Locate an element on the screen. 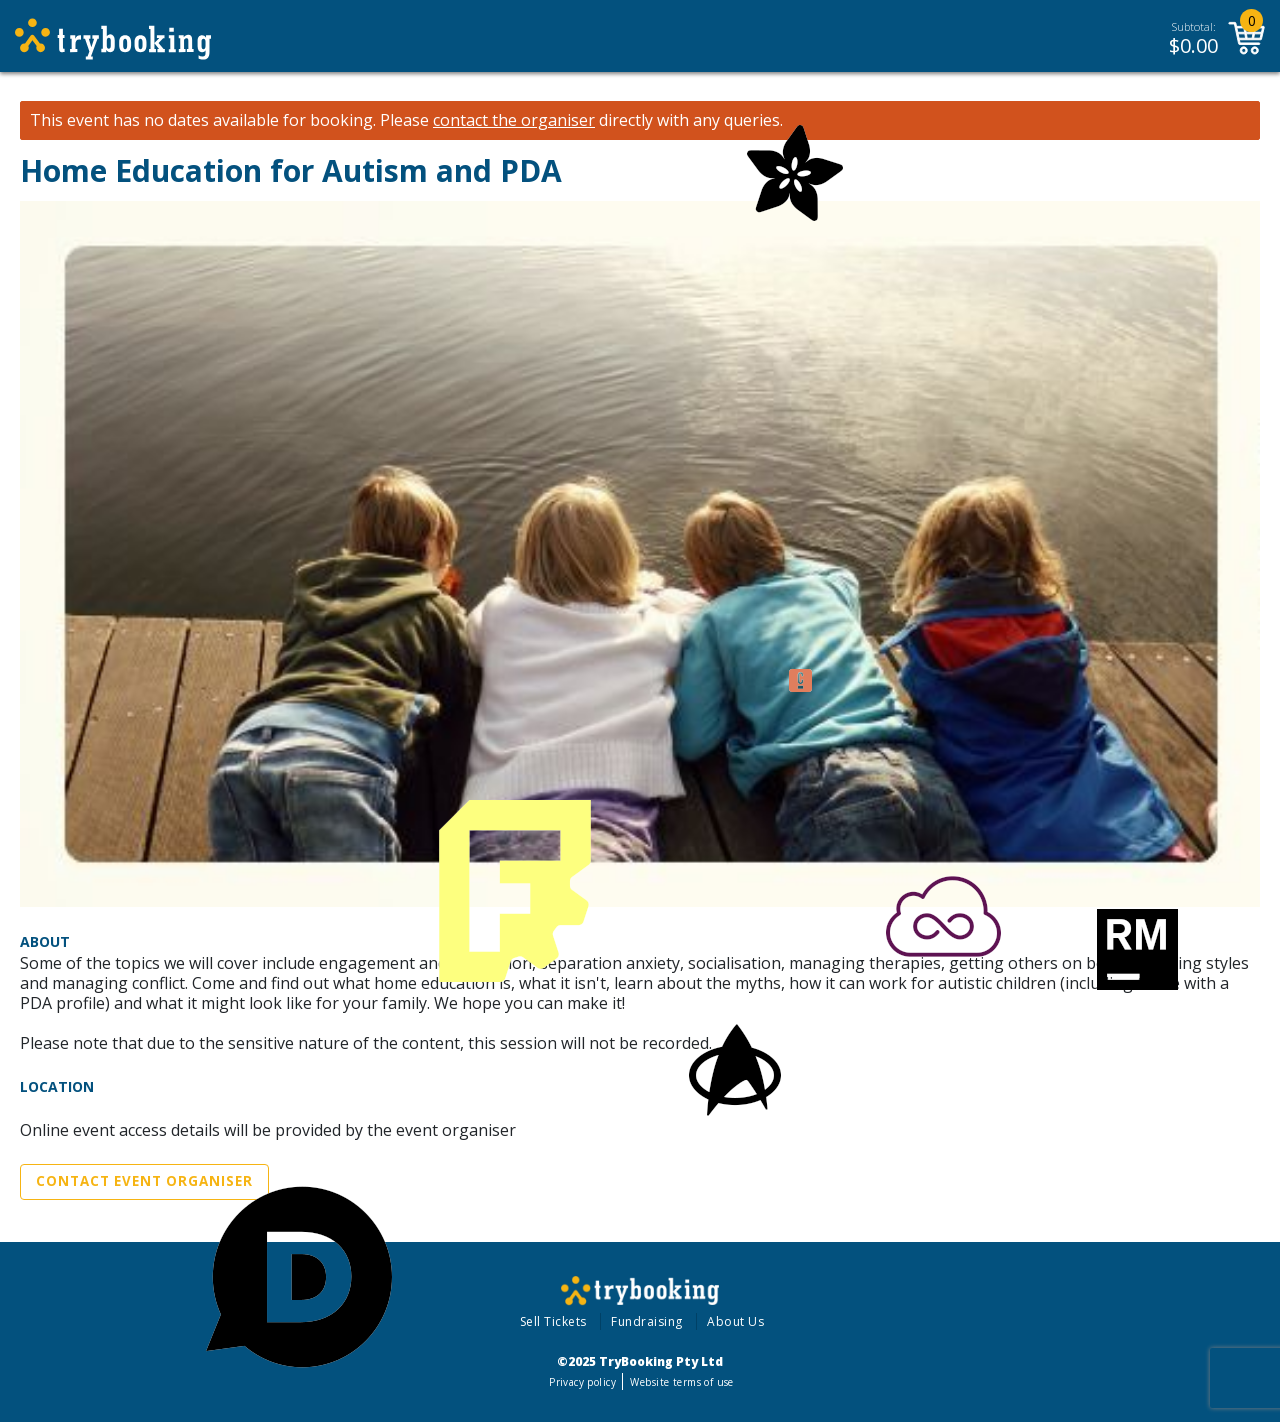  visit the Adafruit website or store is located at coordinates (795, 173).